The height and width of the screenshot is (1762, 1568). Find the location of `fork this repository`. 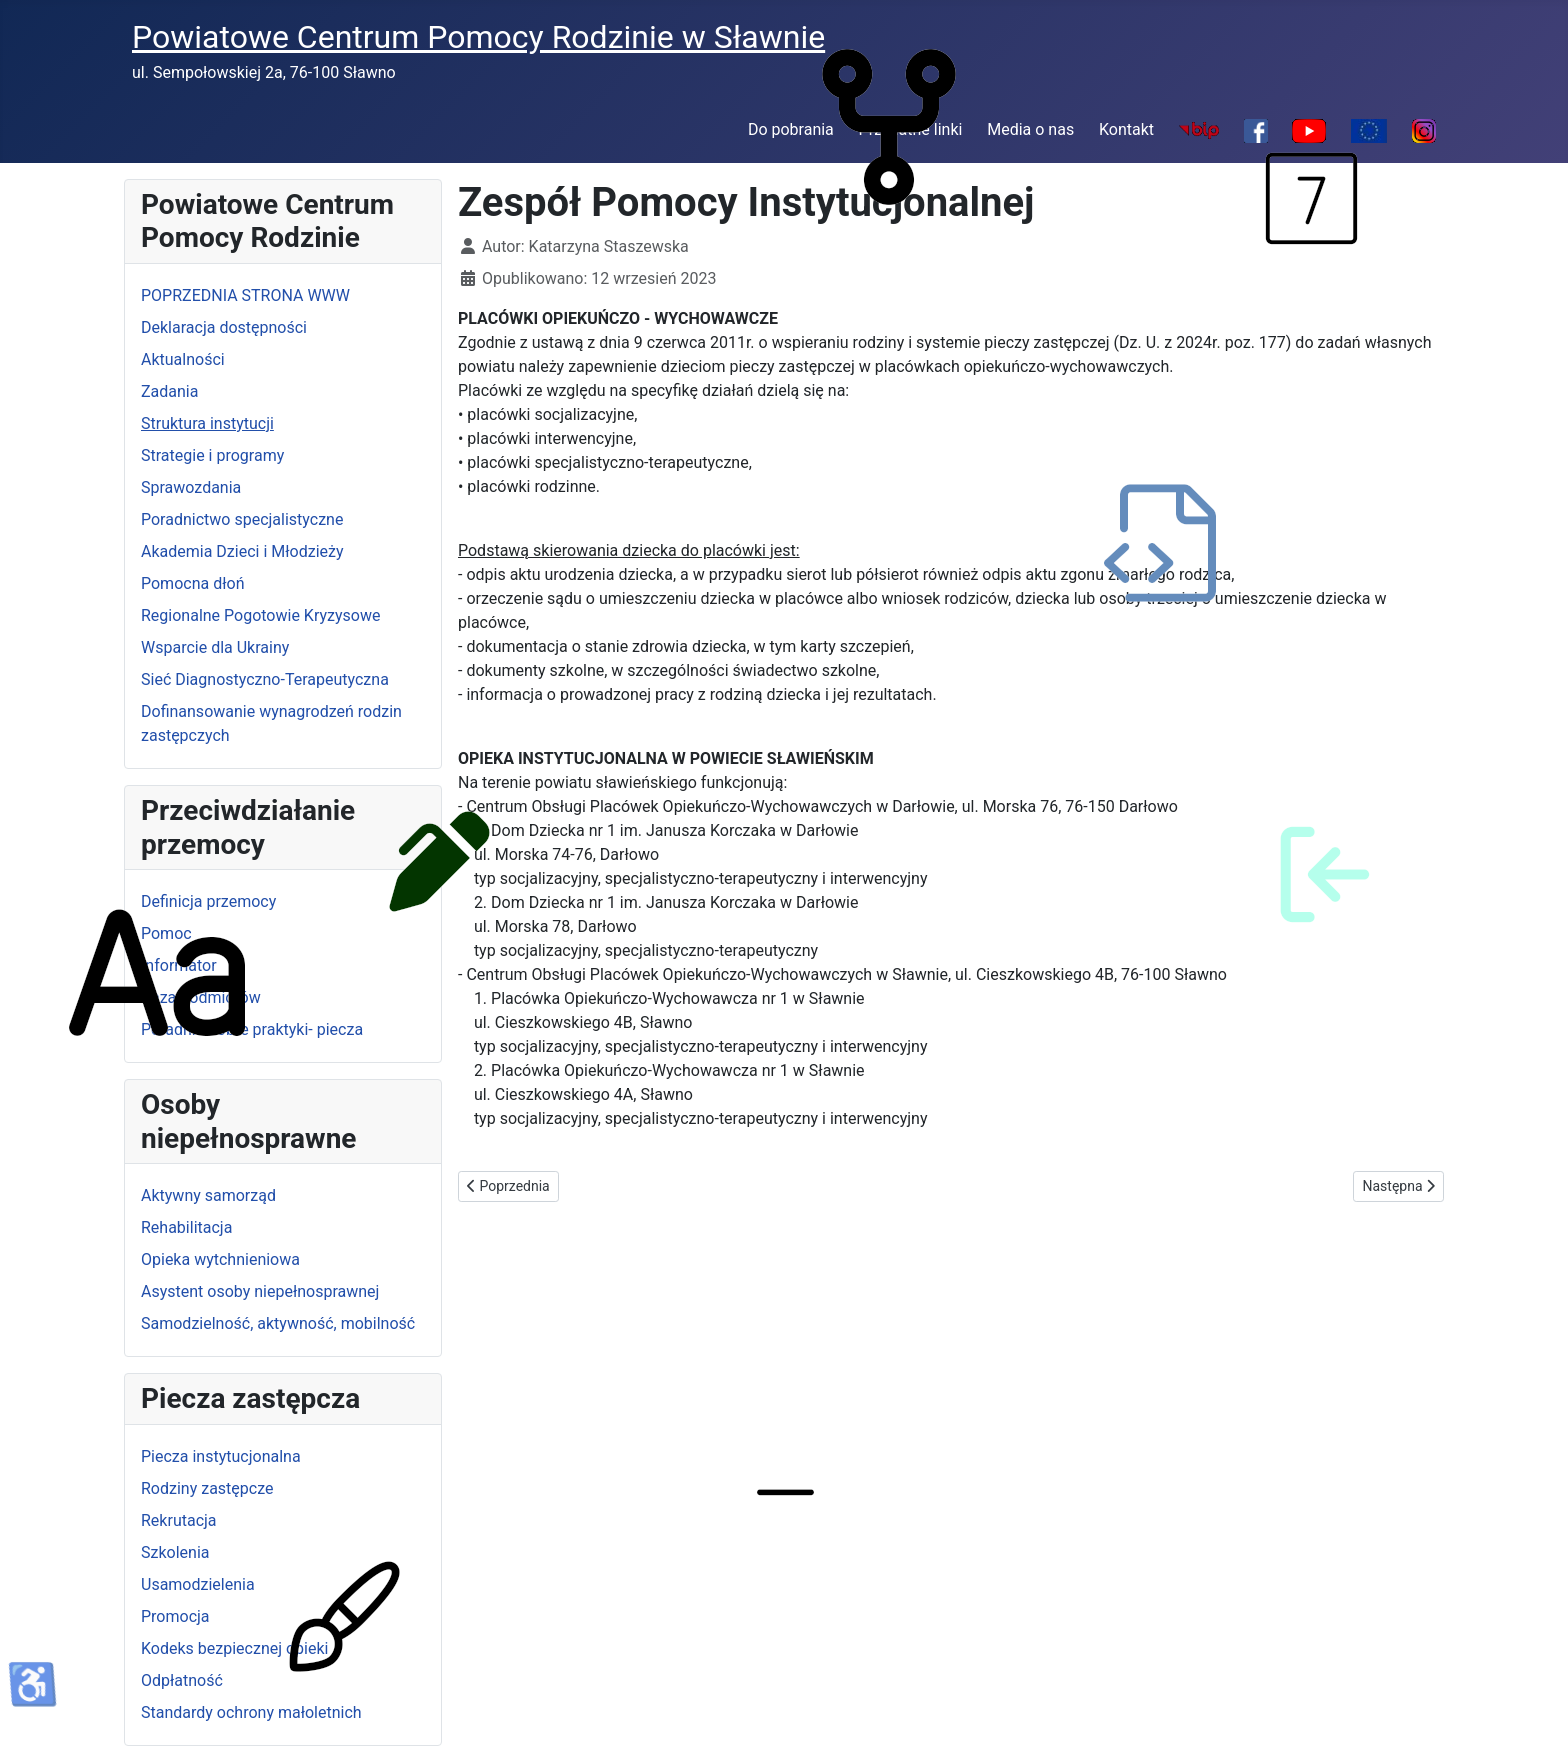

fork this repository is located at coordinates (889, 127).